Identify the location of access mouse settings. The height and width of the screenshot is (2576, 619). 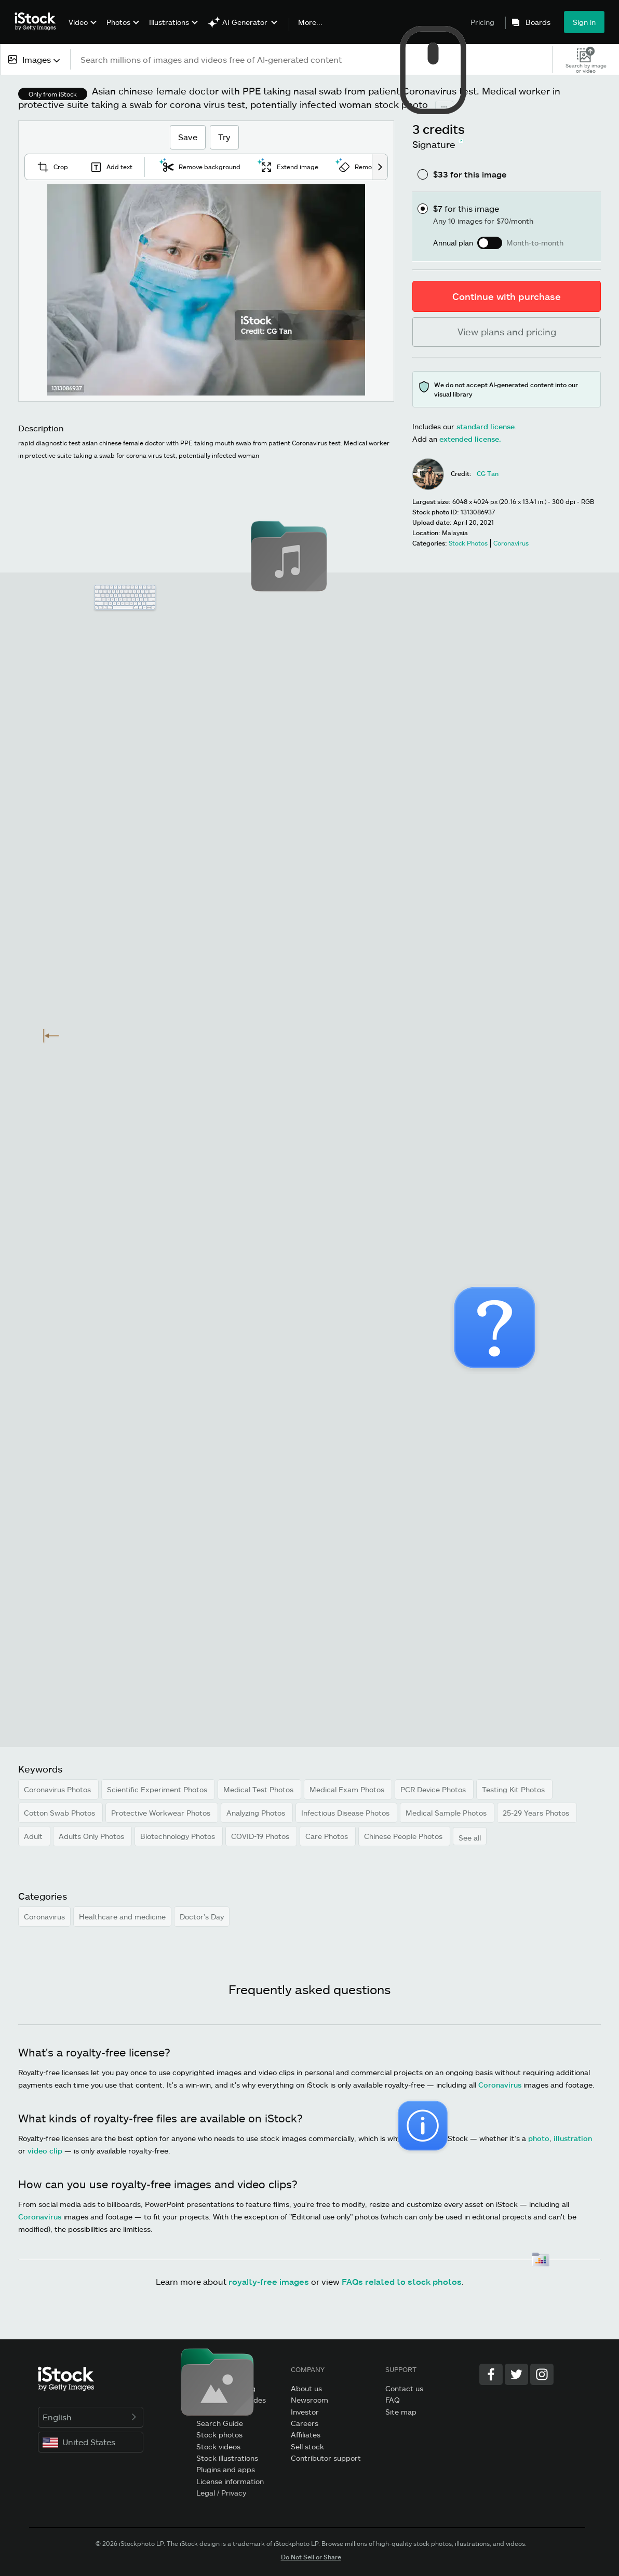
(433, 70).